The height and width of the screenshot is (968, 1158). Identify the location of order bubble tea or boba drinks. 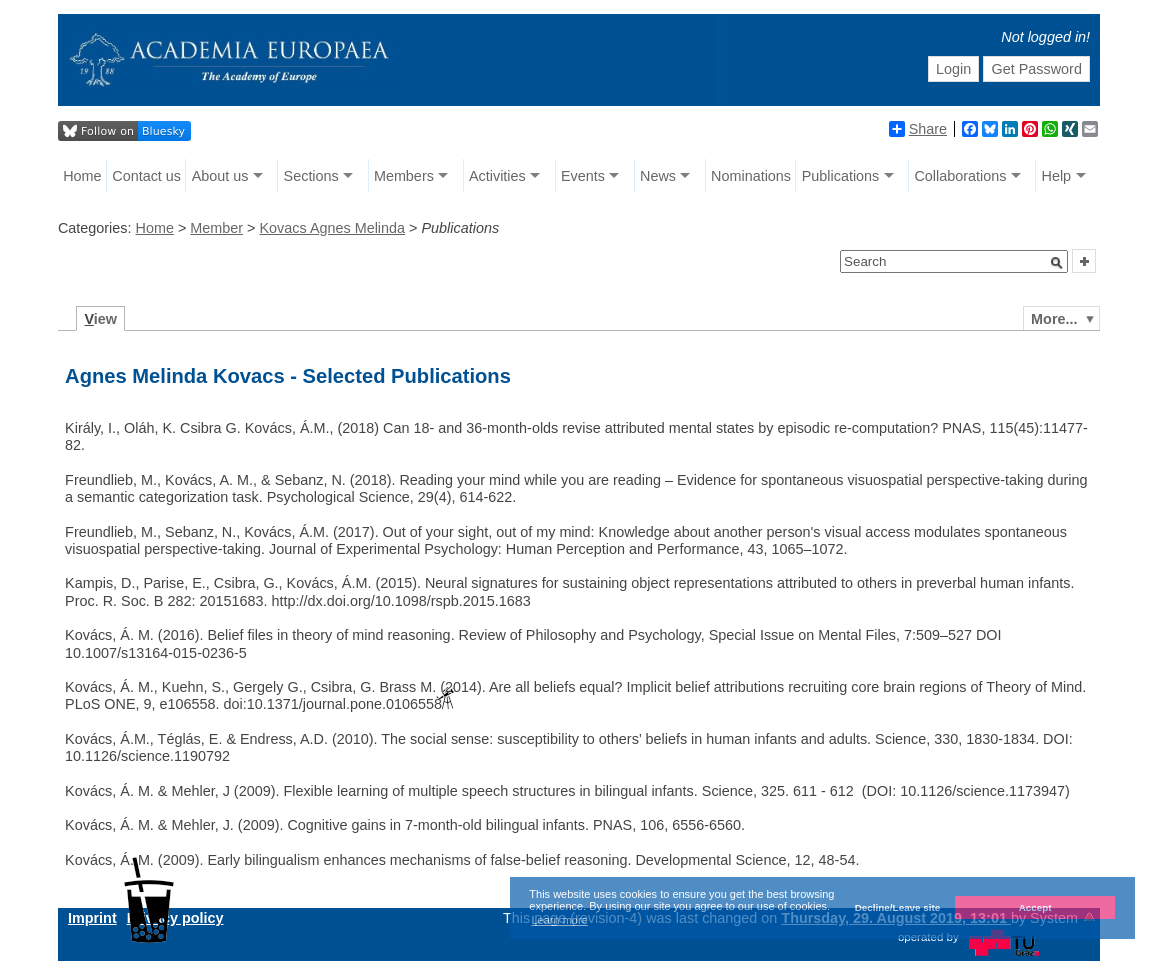
(149, 900).